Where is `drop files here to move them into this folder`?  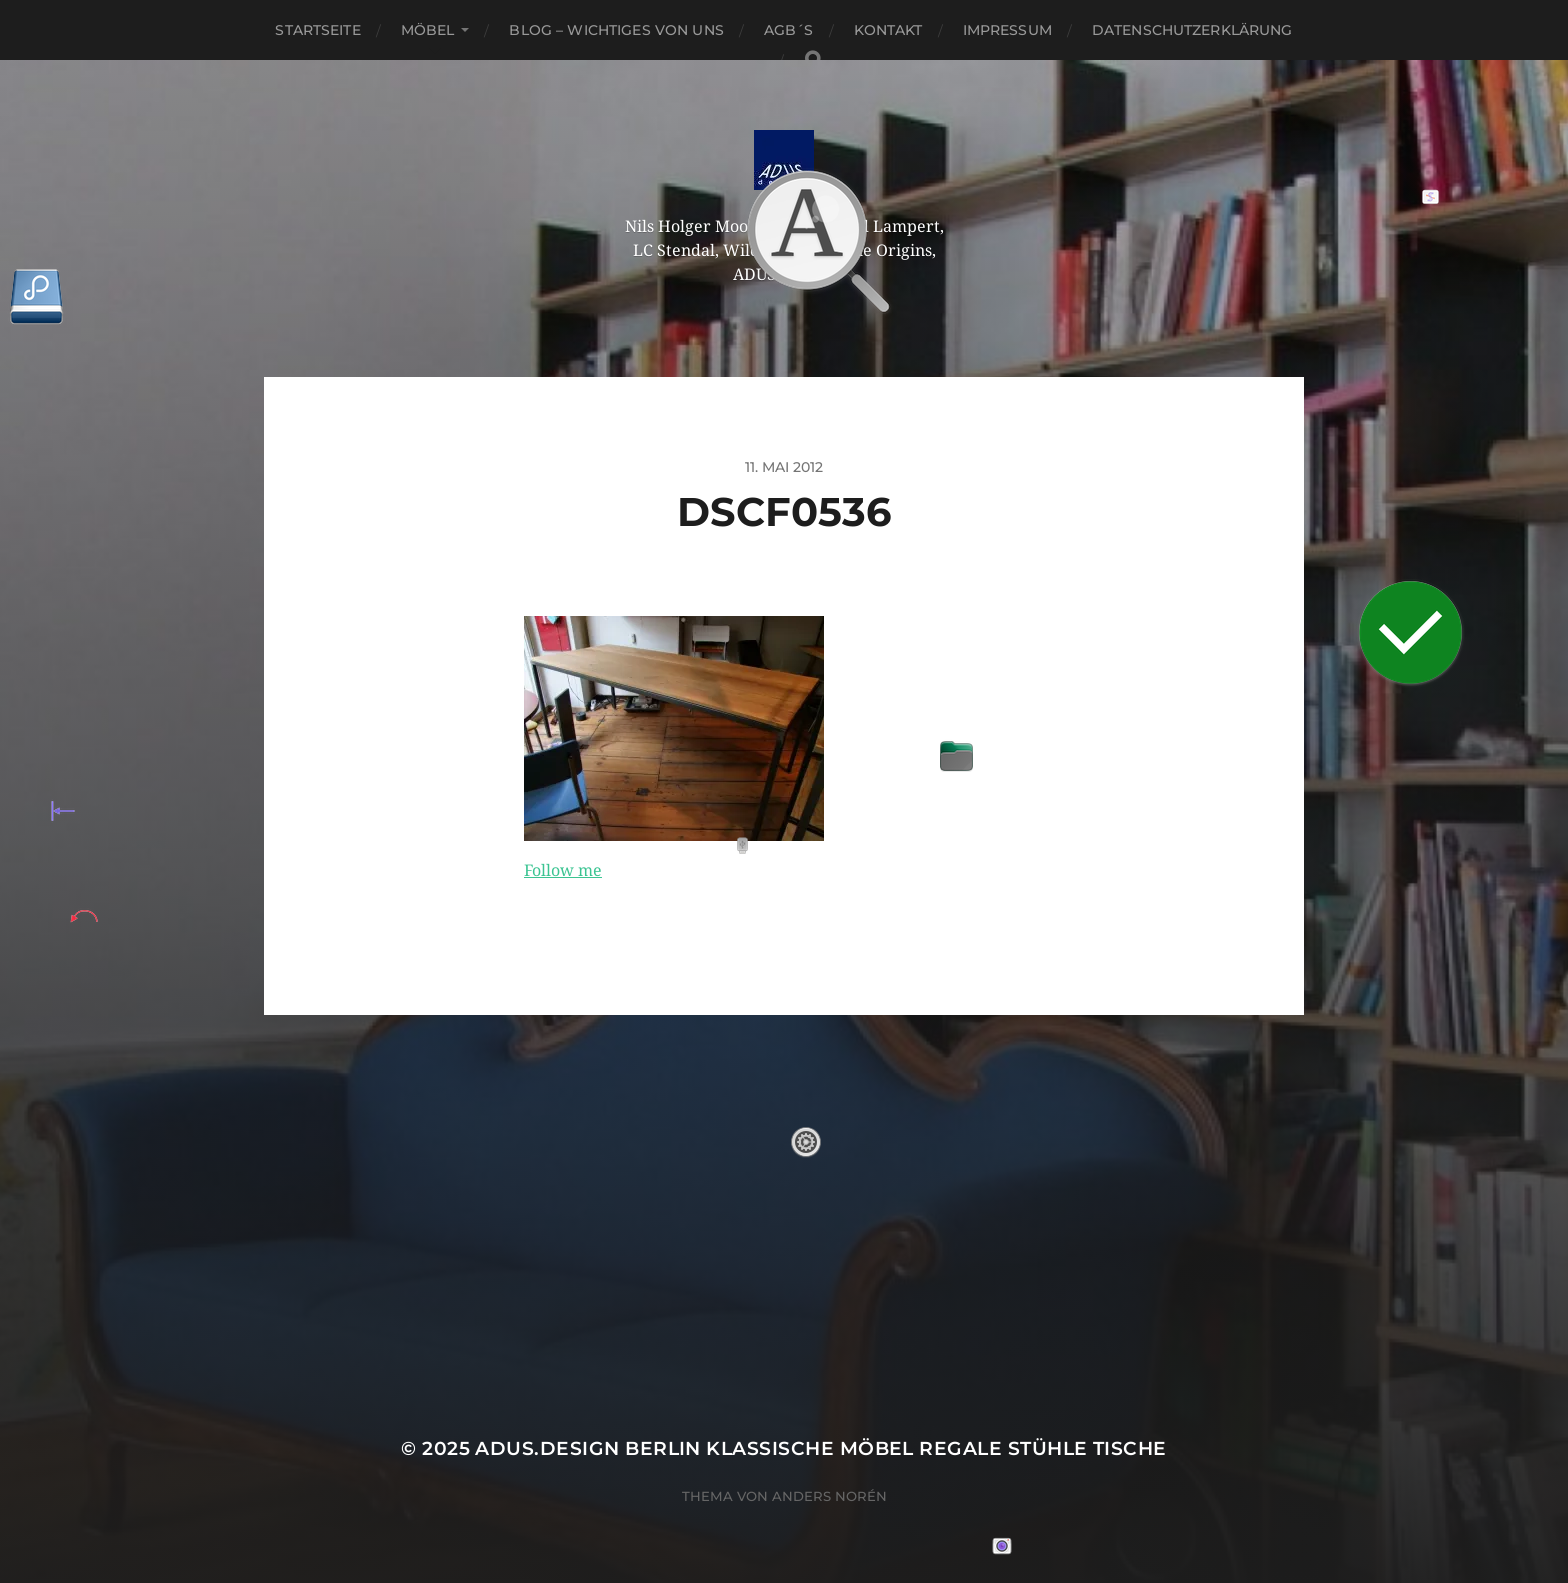
drop files here to move them into this folder is located at coordinates (956, 755).